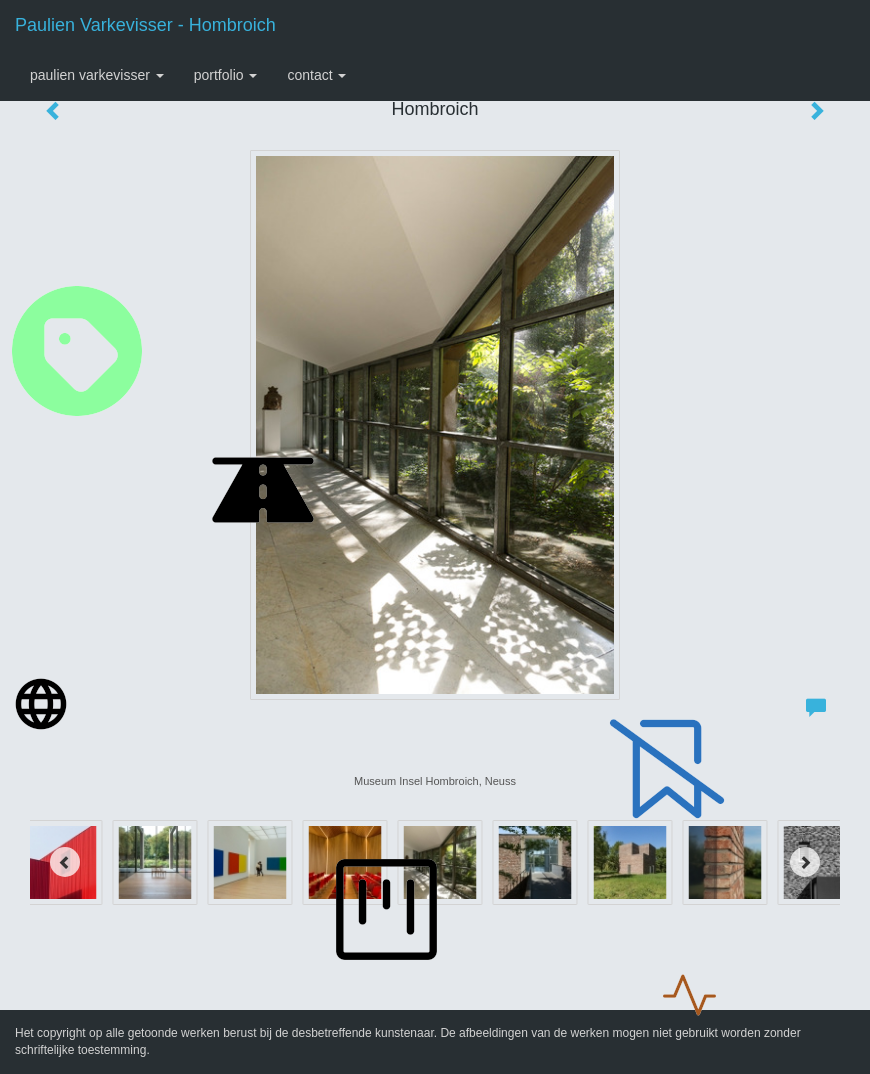 The image size is (870, 1074). I want to click on view repository activity and insights, so click(689, 995).